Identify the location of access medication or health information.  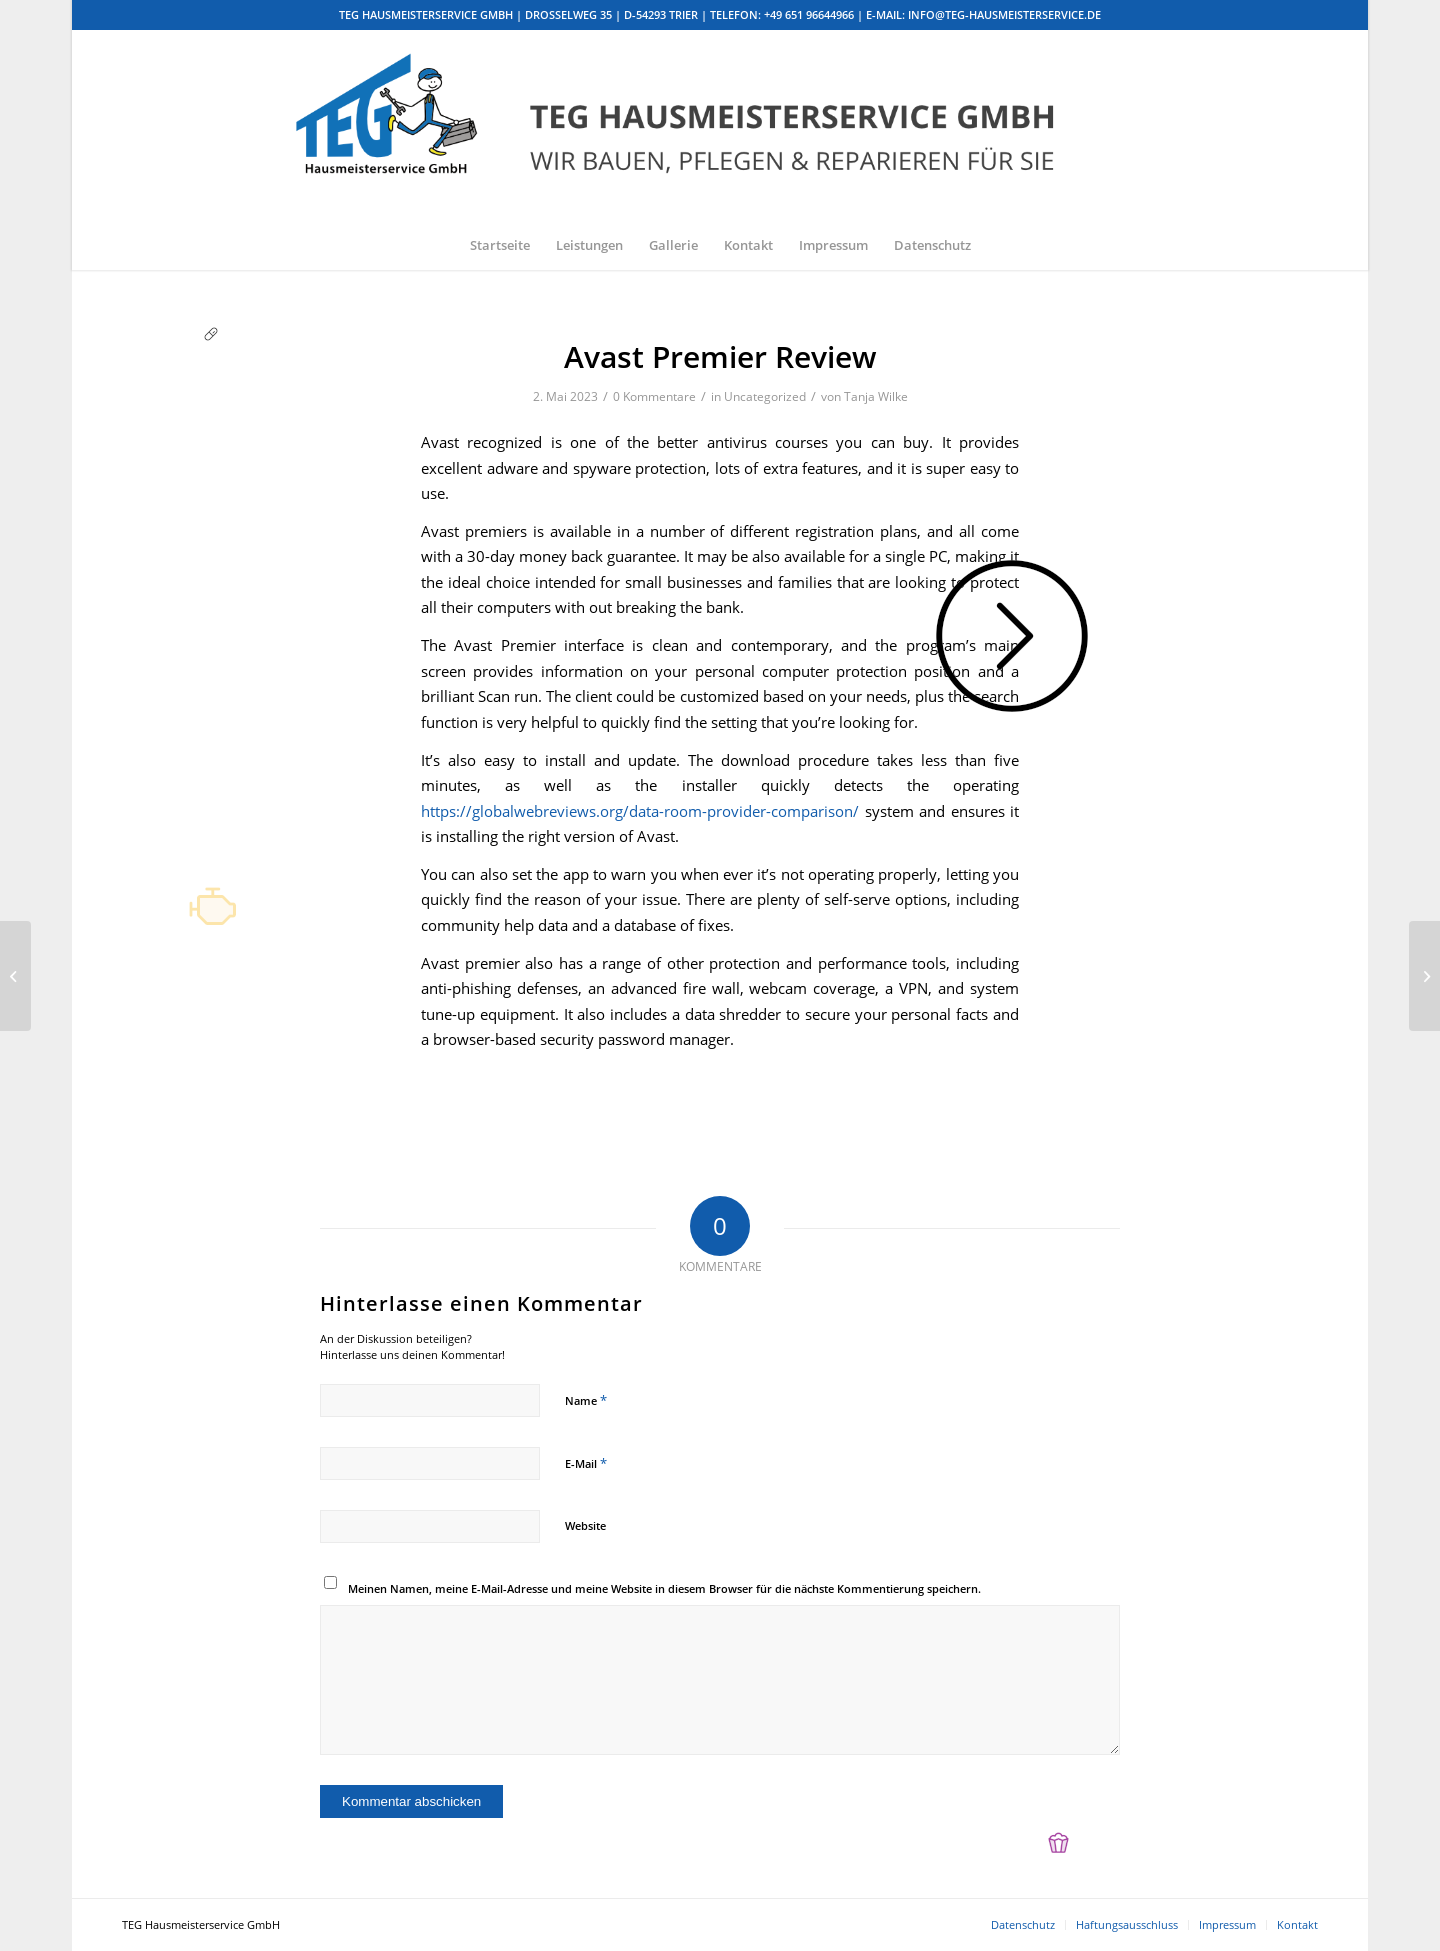
(211, 334).